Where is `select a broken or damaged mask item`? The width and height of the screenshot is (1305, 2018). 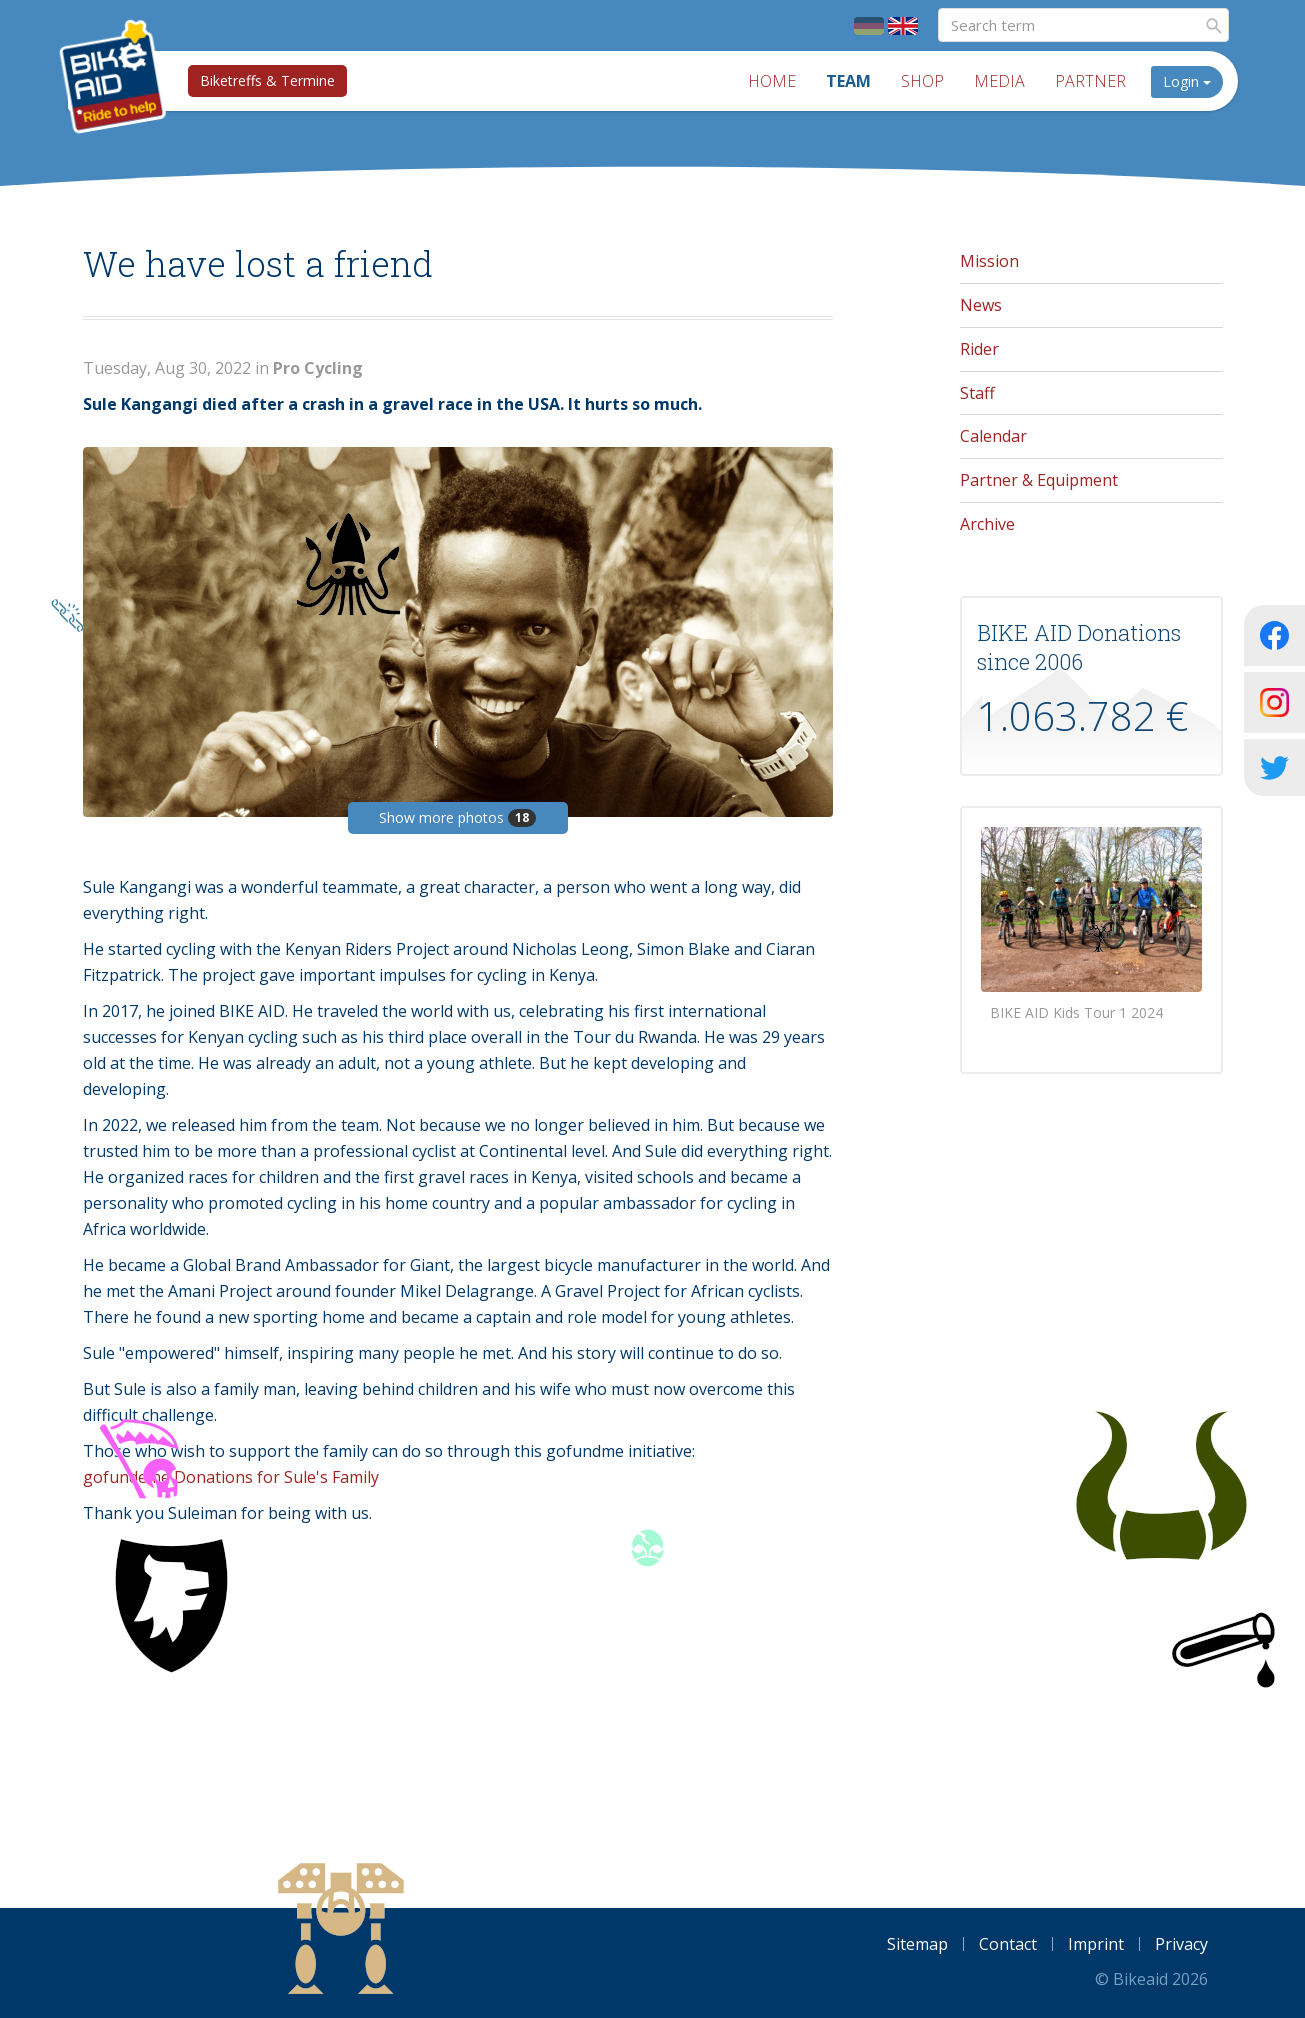
select a broken or damaged mask item is located at coordinates (648, 1548).